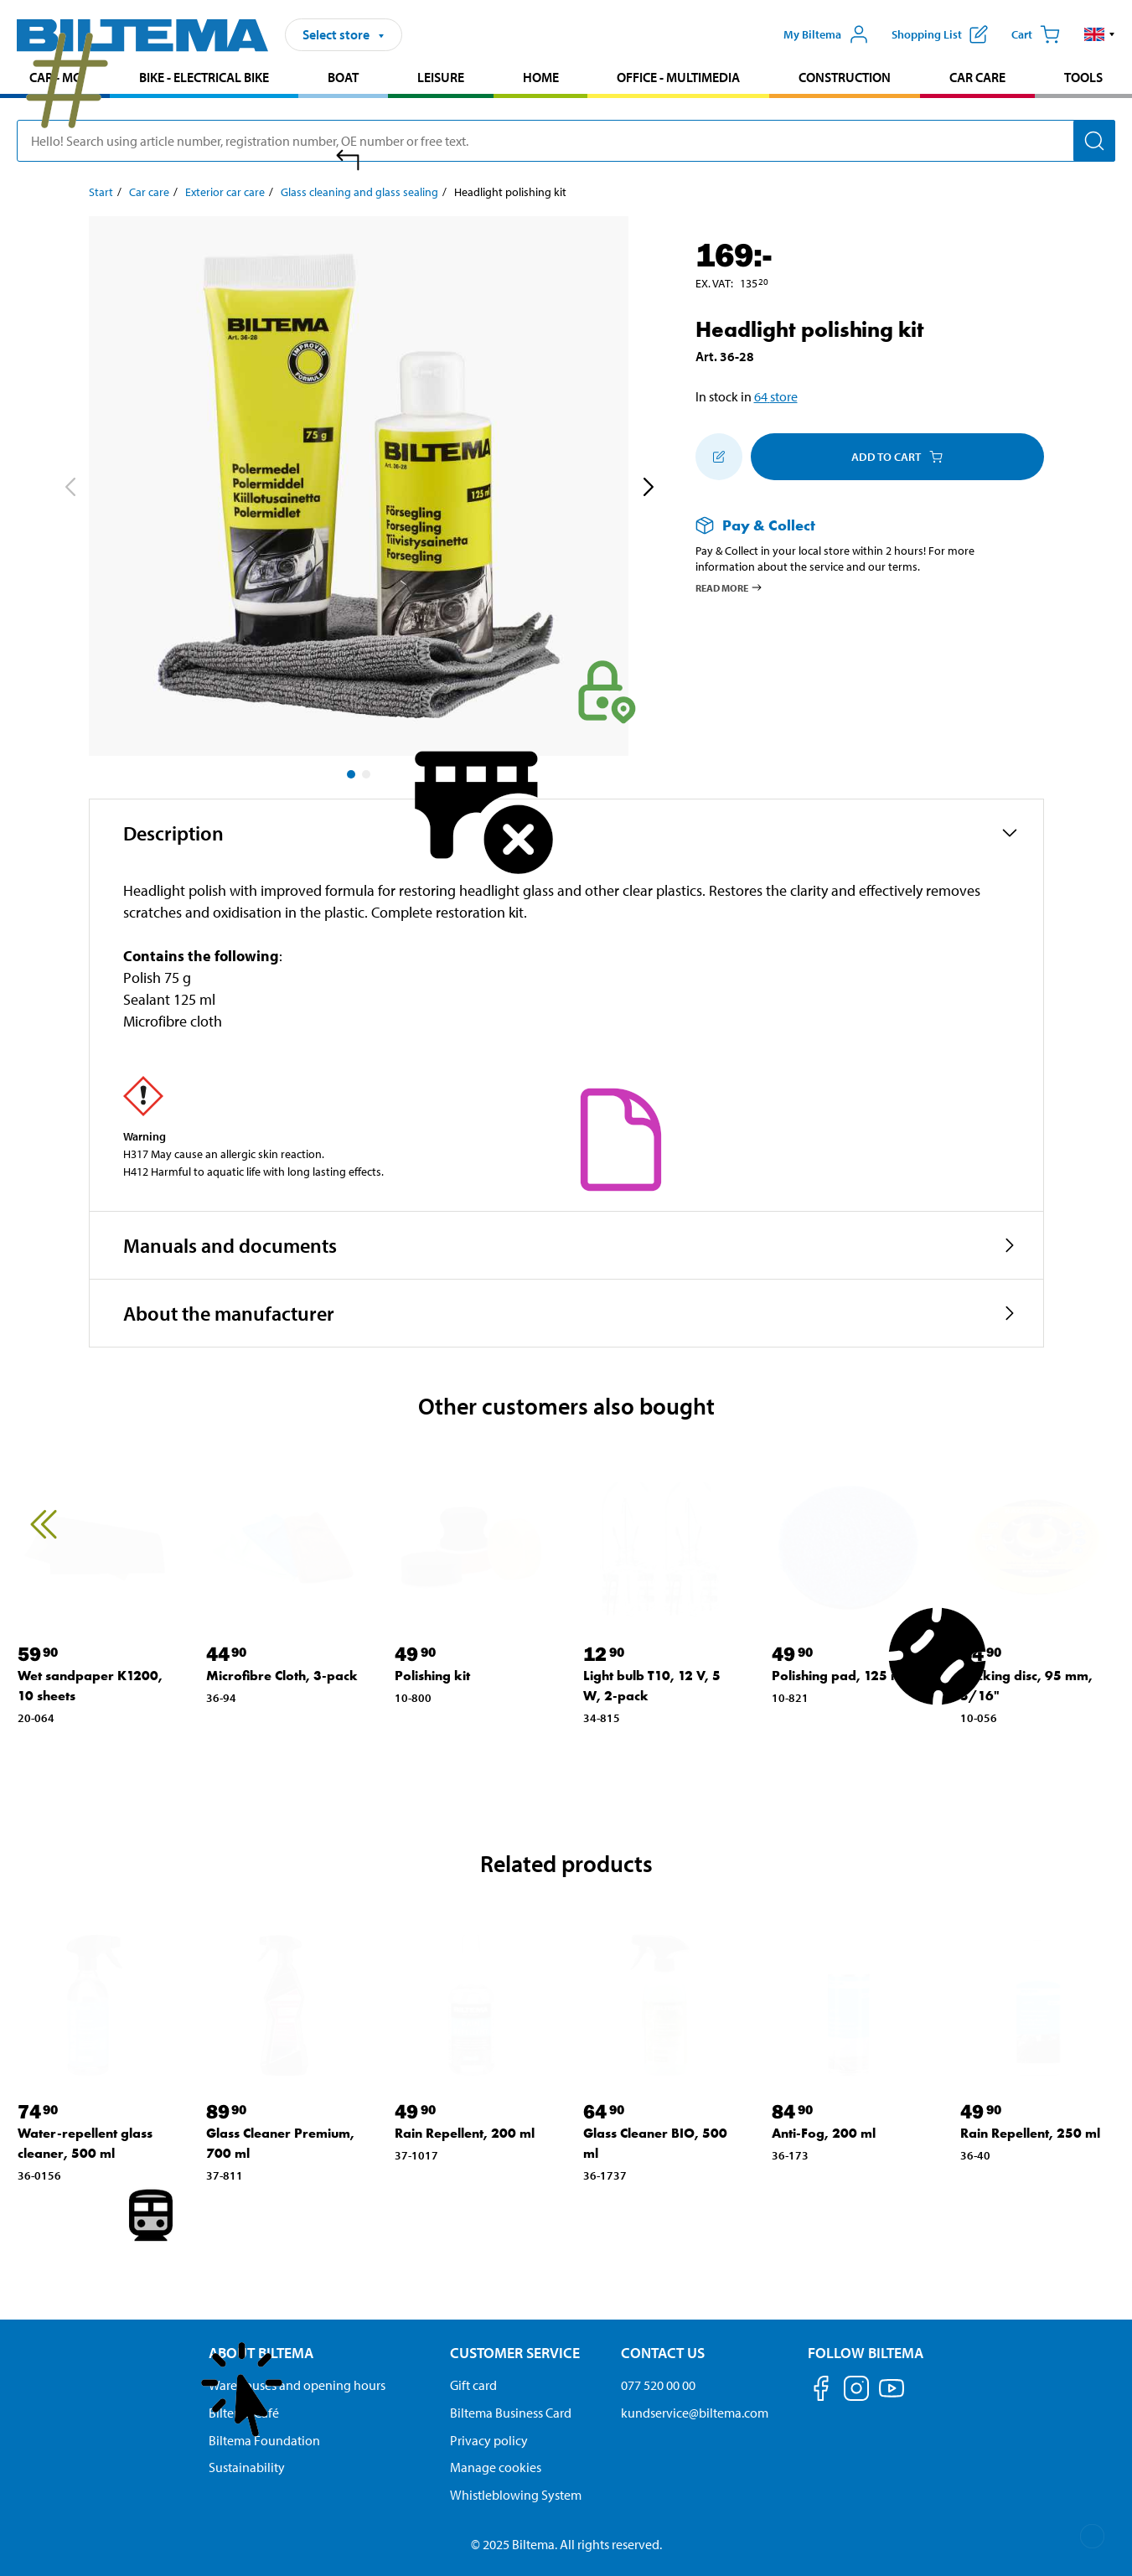 The width and height of the screenshot is (1132, 2576). I want to click on view baseball scores or stats, so click(937, 1656).